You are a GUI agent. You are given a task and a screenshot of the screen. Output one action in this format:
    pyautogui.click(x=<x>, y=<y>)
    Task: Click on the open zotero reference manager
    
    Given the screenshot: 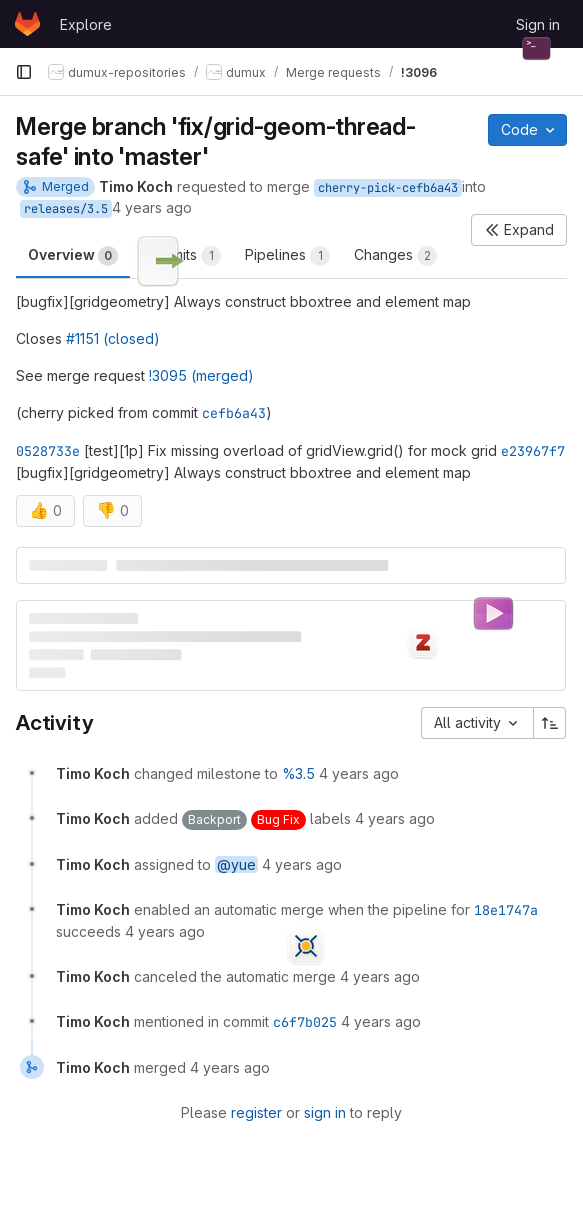 What is the action you would take?
    pyautogui.click(x=423, y=643)
    